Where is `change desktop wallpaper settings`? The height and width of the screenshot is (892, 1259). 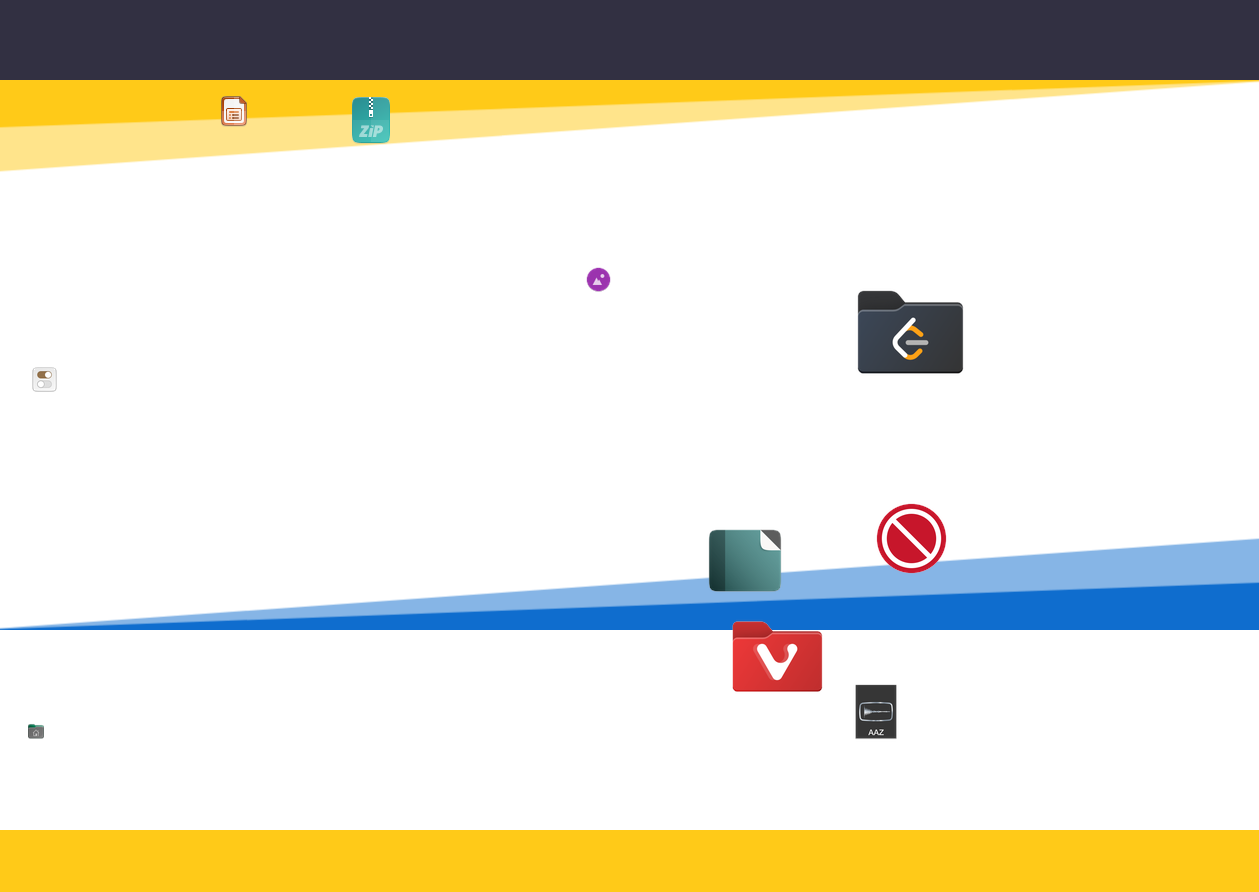 change desktop wallpaper settings is located at coordinates (745, 558).